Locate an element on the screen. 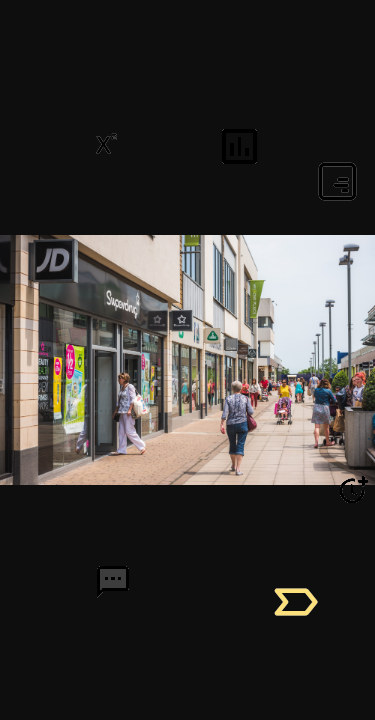 This screenshot has width=375, height=720. add more time to a timer or countdown is located at coordinates (353, 489).